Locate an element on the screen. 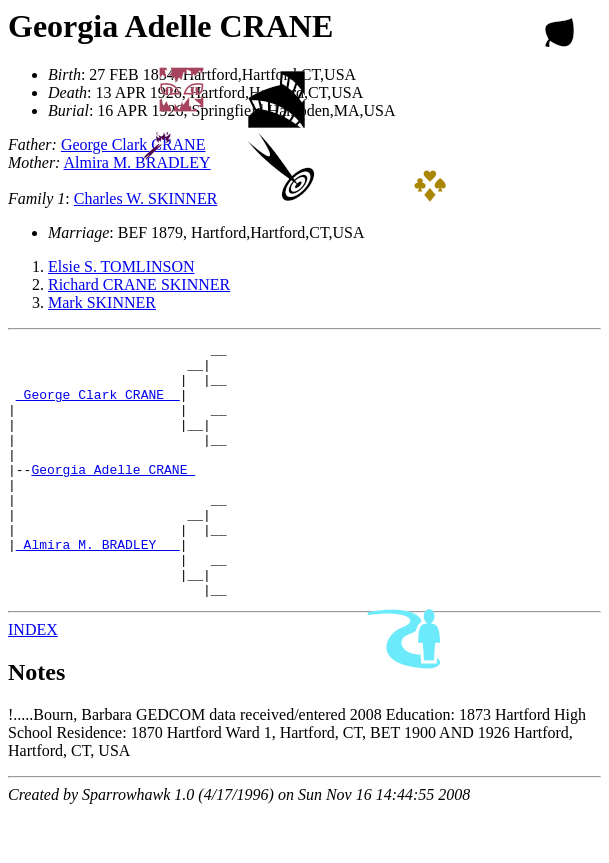 The image size is (609, 863). toggle hidden or invisible mode is located at coordinates (181, 89).